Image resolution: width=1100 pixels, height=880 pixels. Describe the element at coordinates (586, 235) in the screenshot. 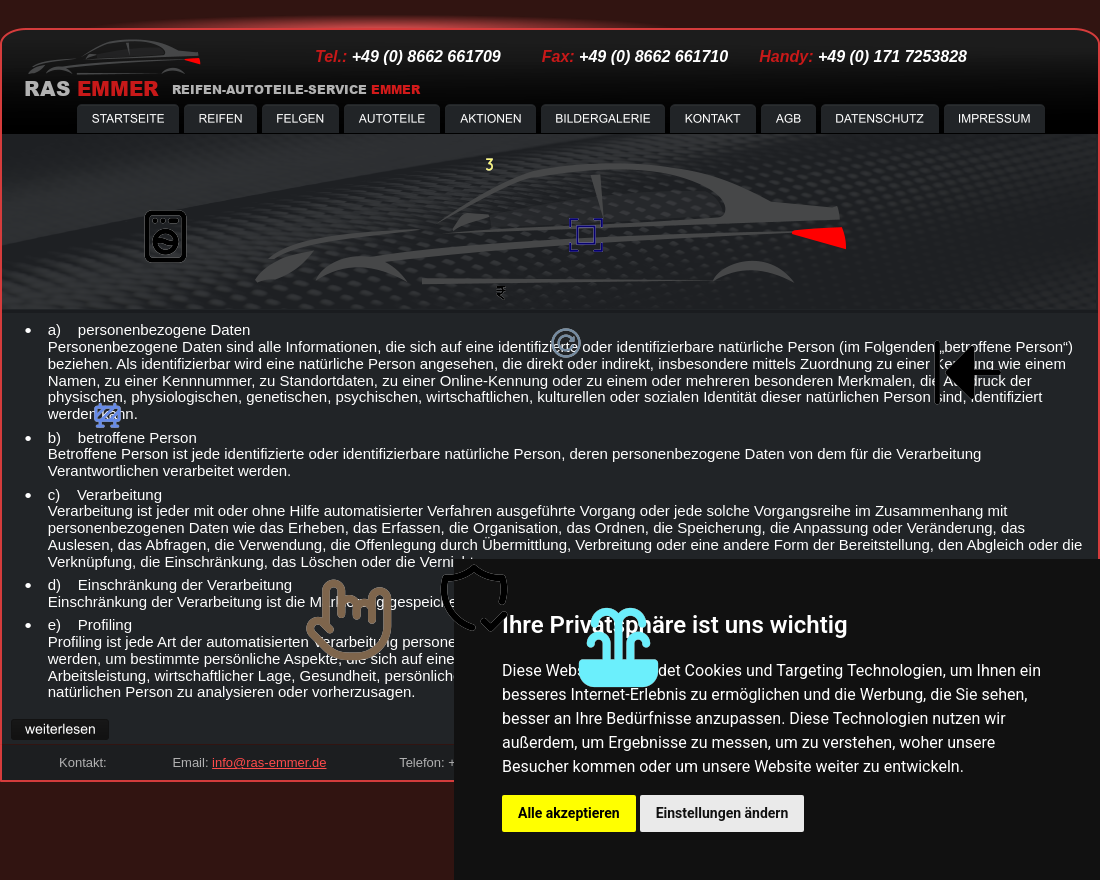

I see `scan a QR code or barcode` at that location.